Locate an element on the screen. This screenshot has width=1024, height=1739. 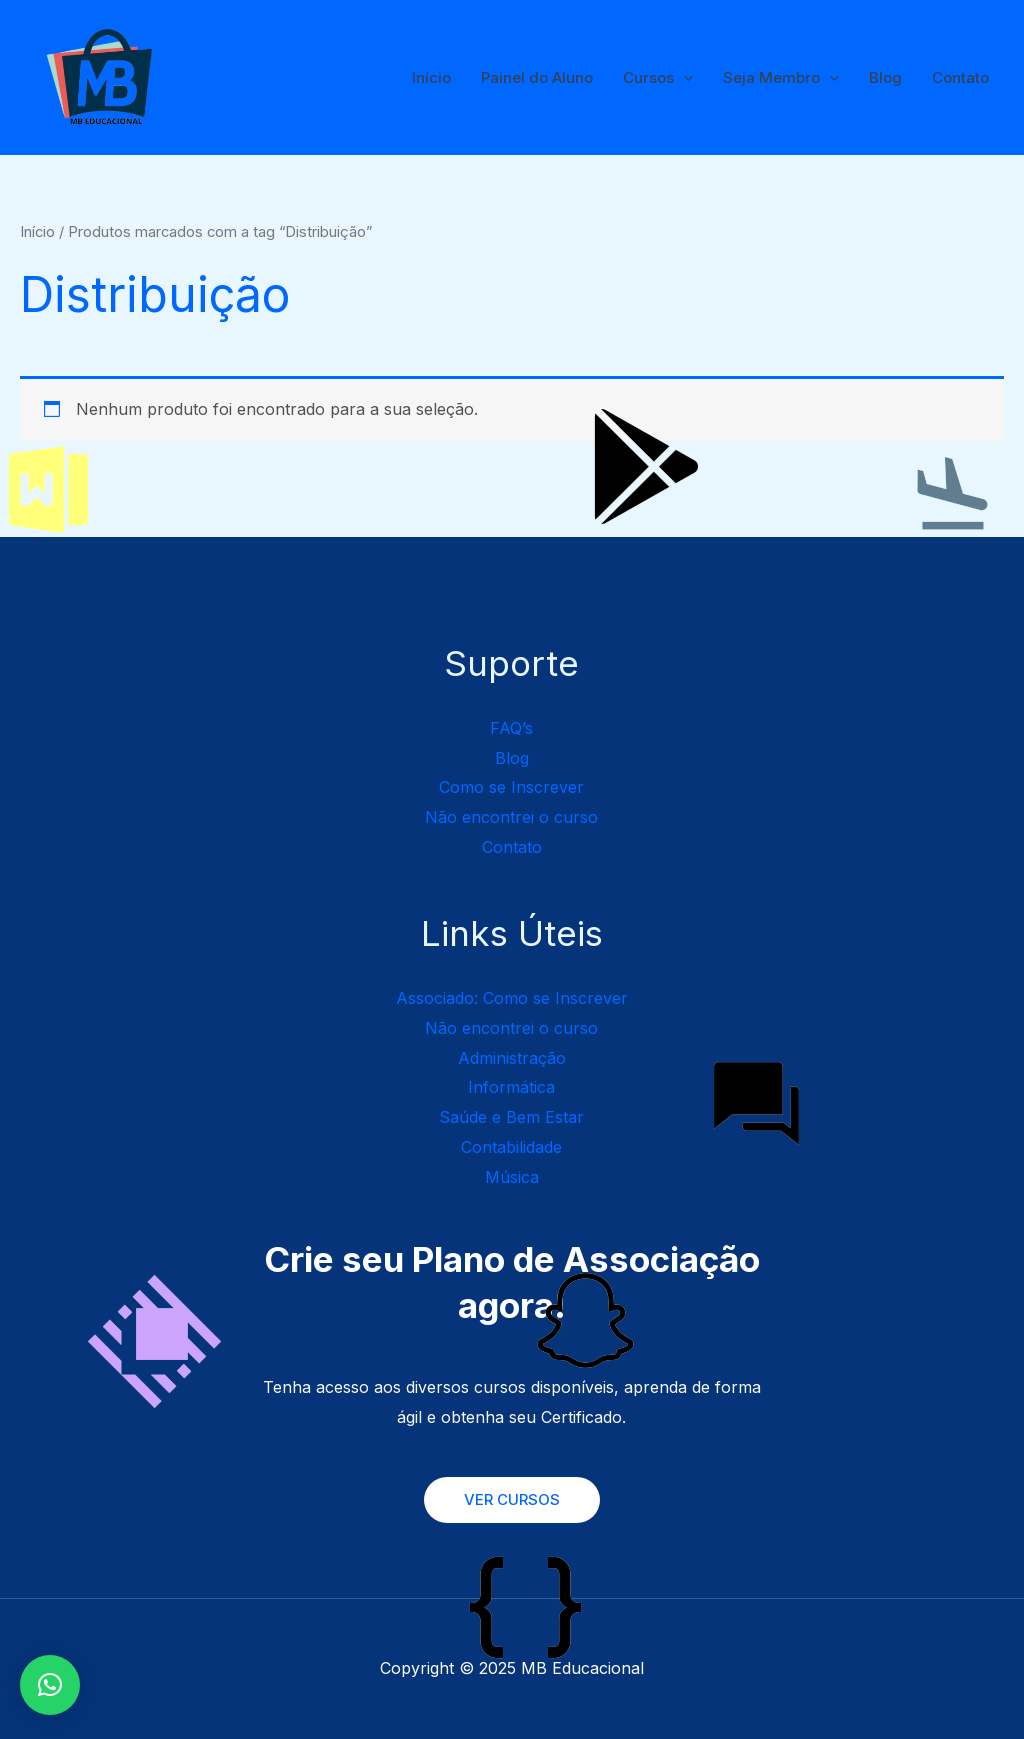
indicates arriving flight status is located at coordinates (953, 495).